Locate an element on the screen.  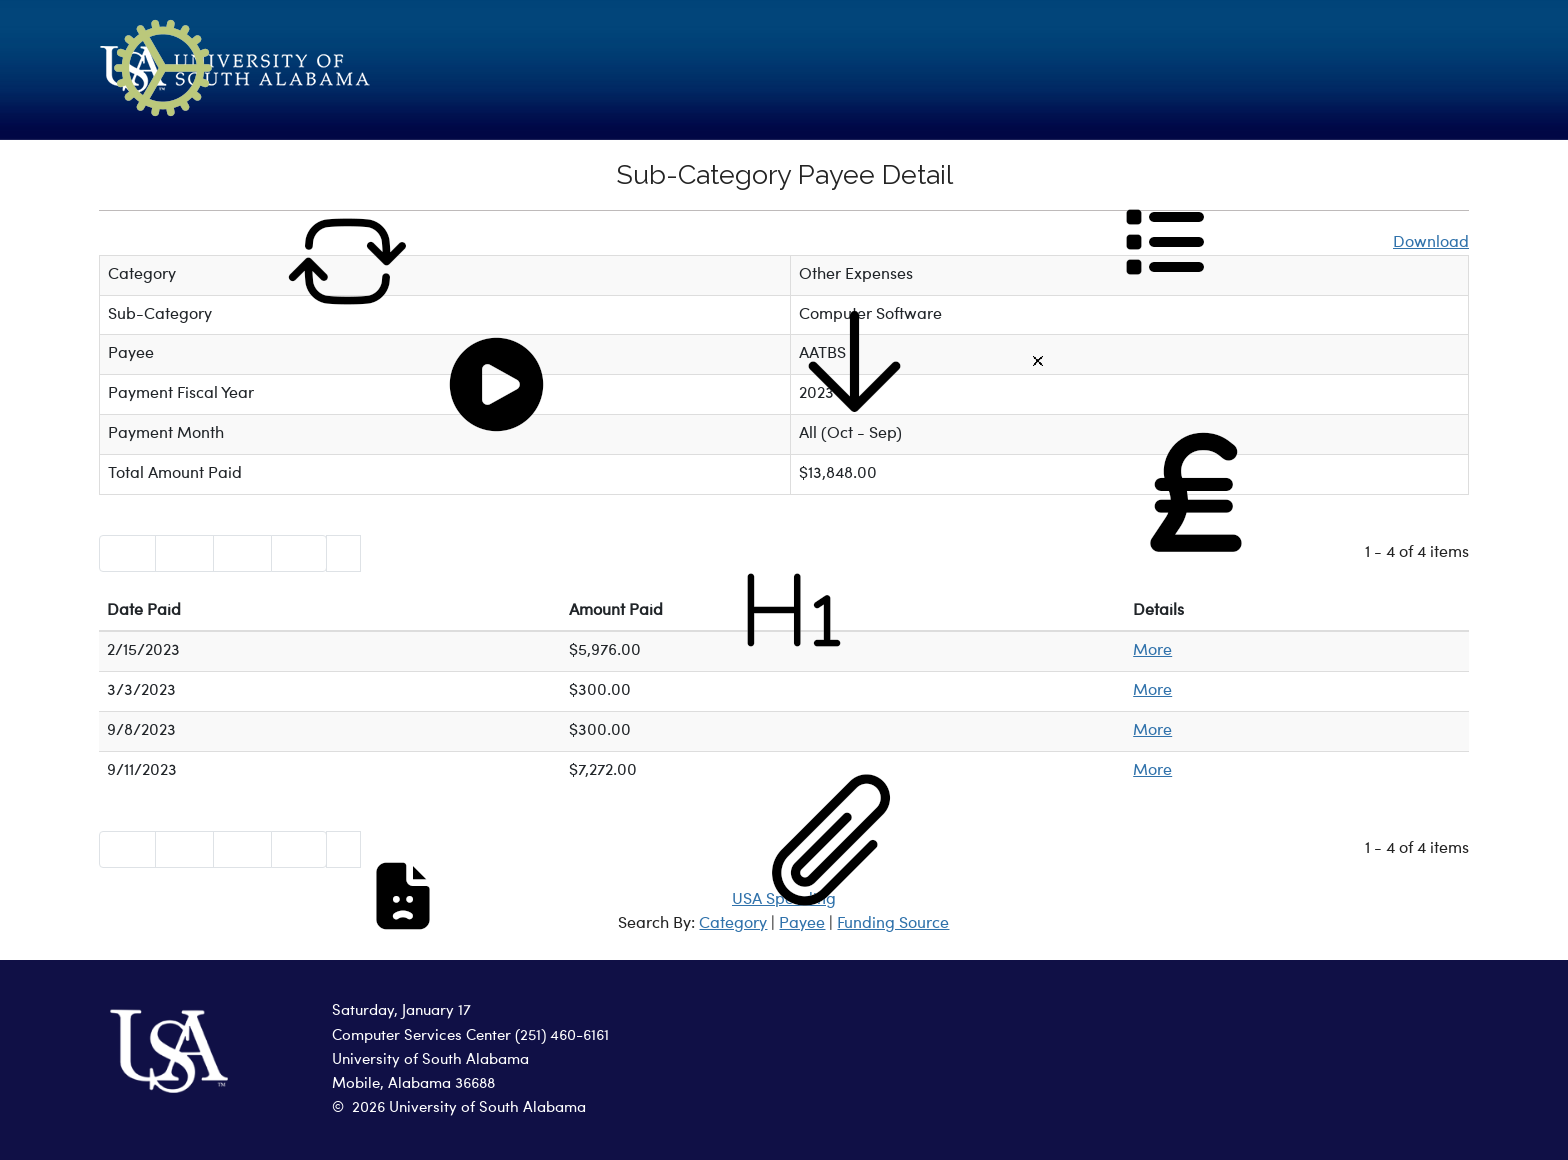
indicates price or amount in Turkish lira is located at coordinates (1198, 491).